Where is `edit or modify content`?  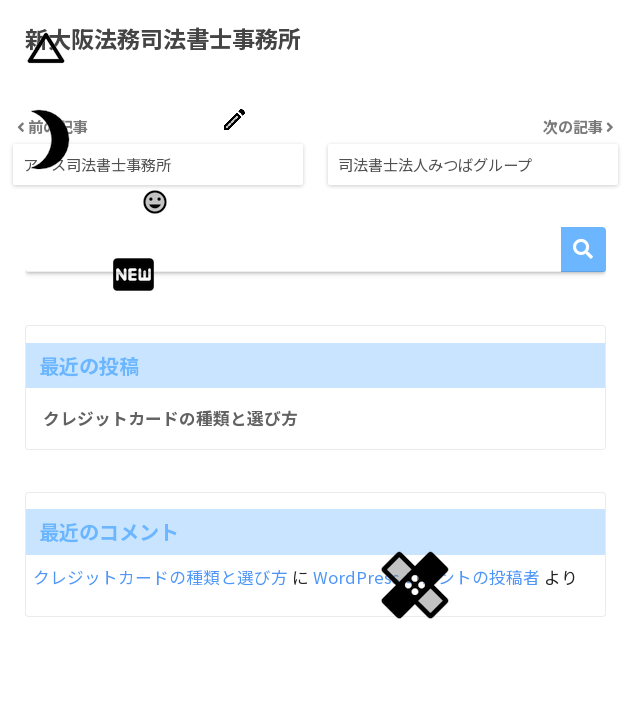
edit or modify content is located at coordinates (234, 119).